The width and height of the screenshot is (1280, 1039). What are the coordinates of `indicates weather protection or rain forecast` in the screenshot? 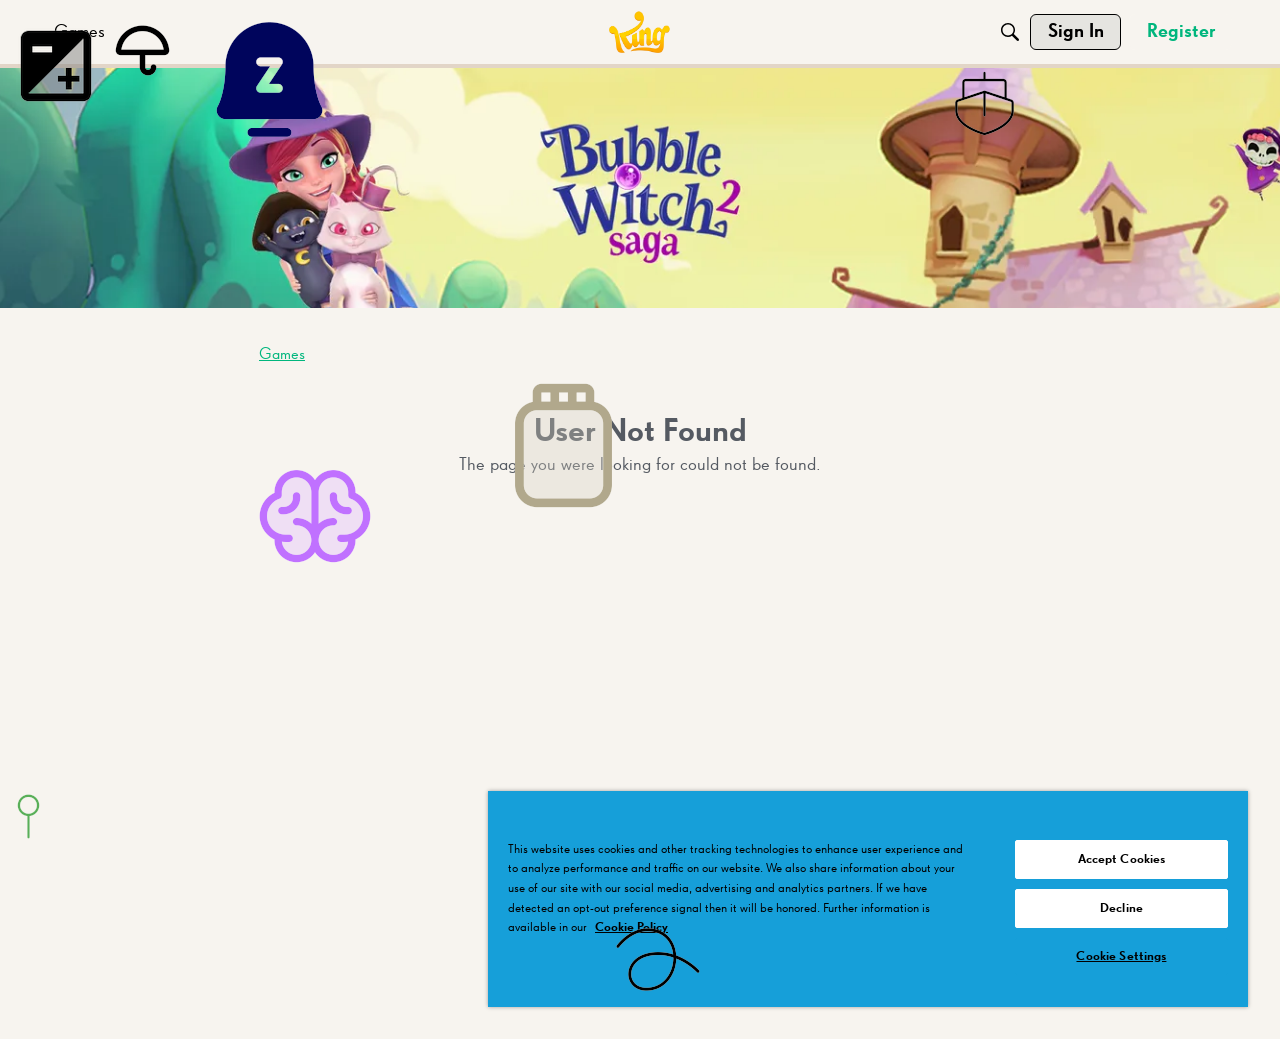 It's located at (142, 50).